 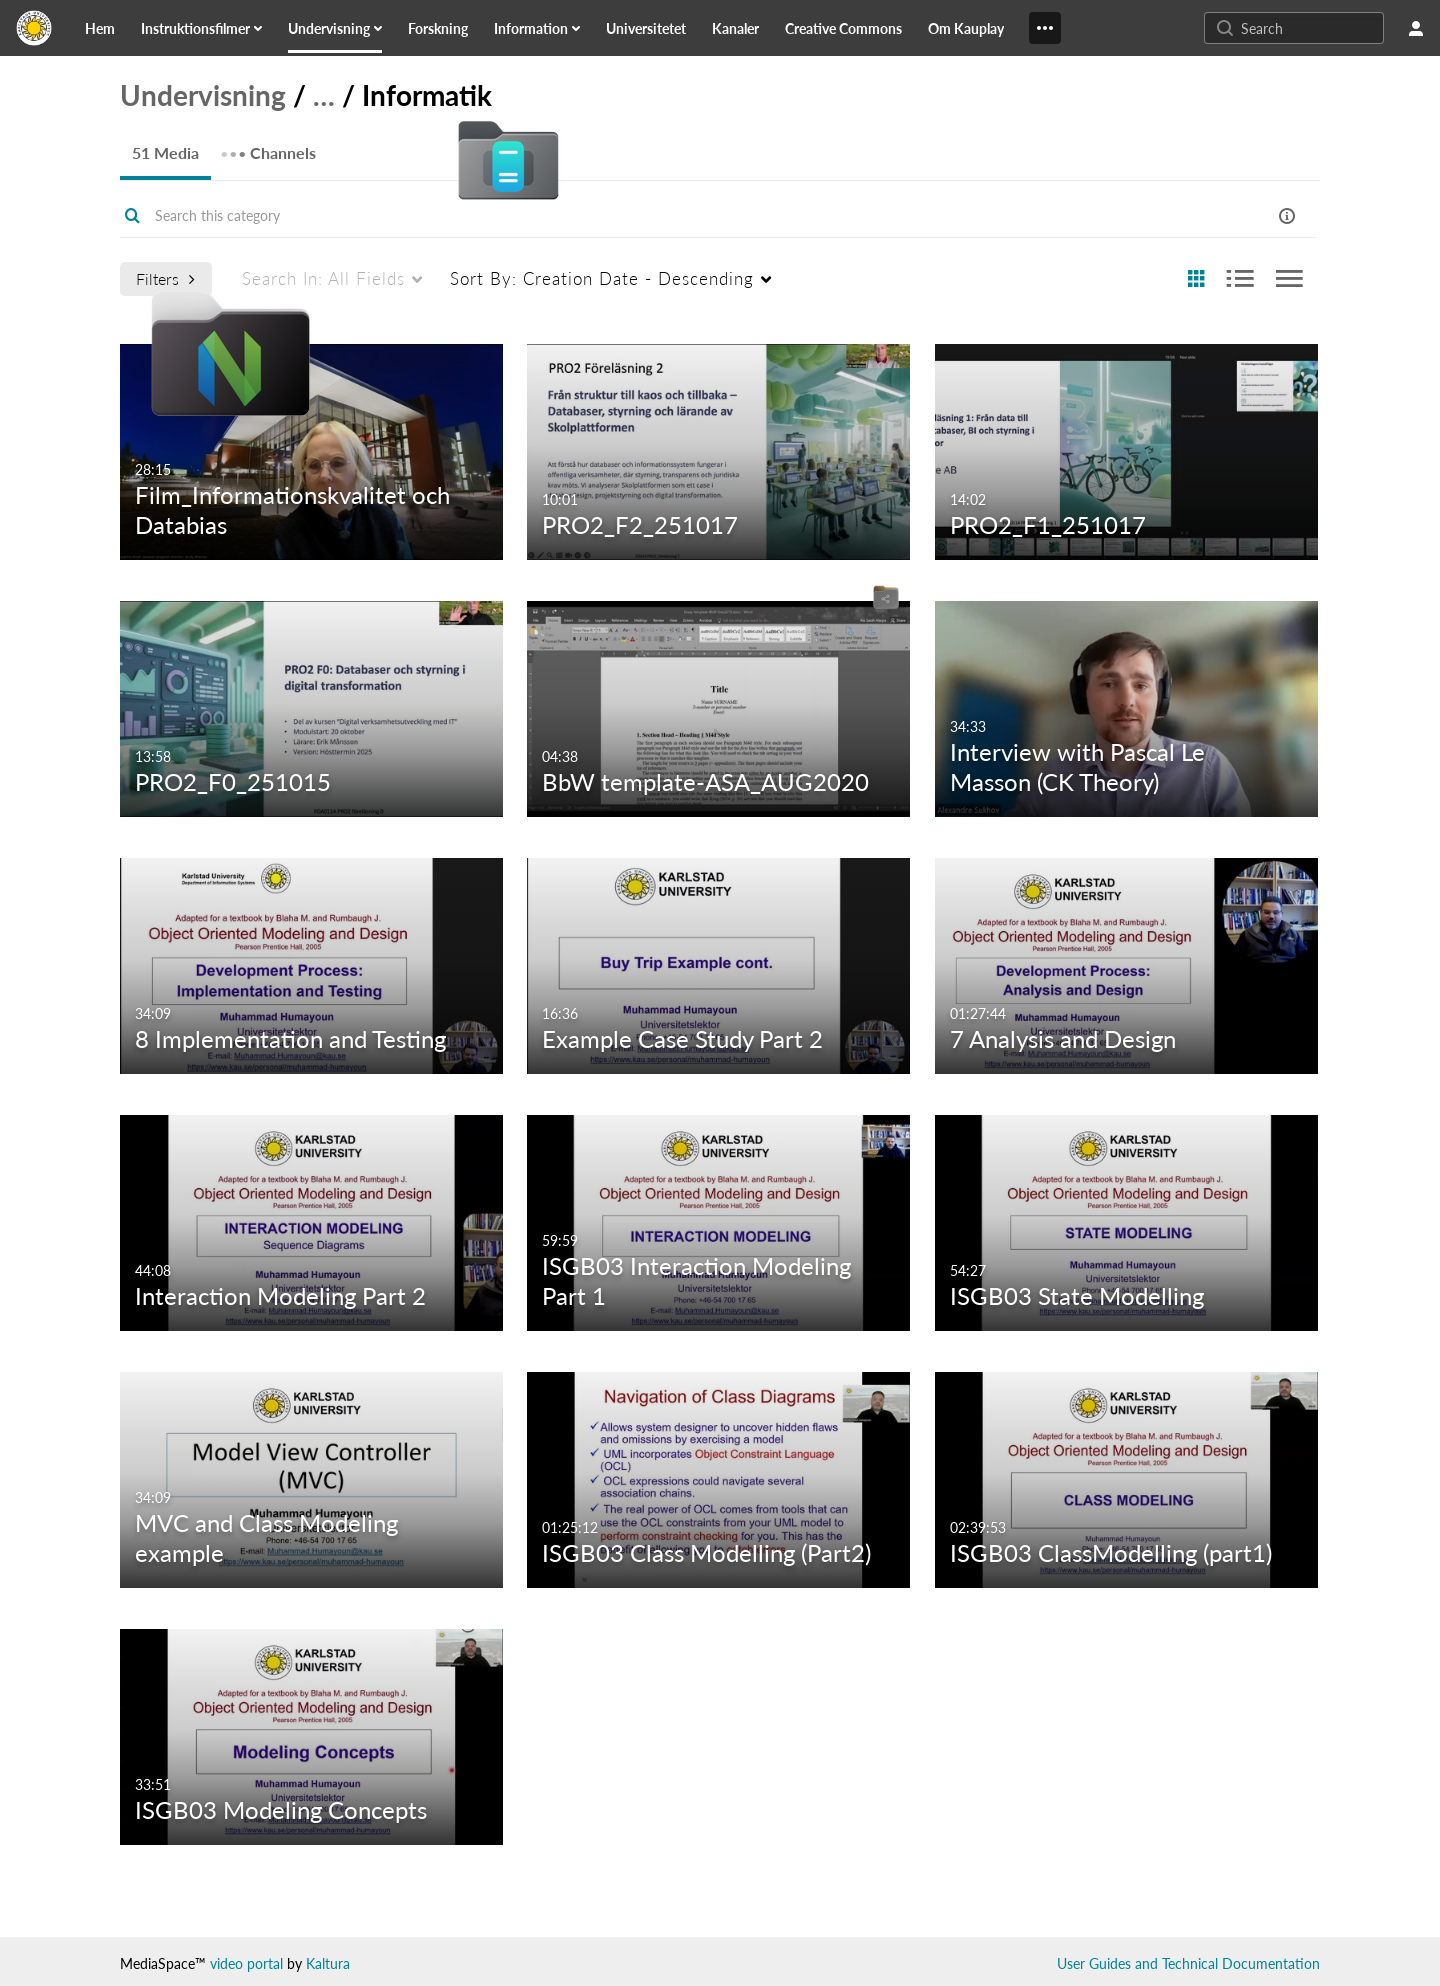 I want to click on open Hyper-V virtual machine files folder, so click(x=508, y=163).